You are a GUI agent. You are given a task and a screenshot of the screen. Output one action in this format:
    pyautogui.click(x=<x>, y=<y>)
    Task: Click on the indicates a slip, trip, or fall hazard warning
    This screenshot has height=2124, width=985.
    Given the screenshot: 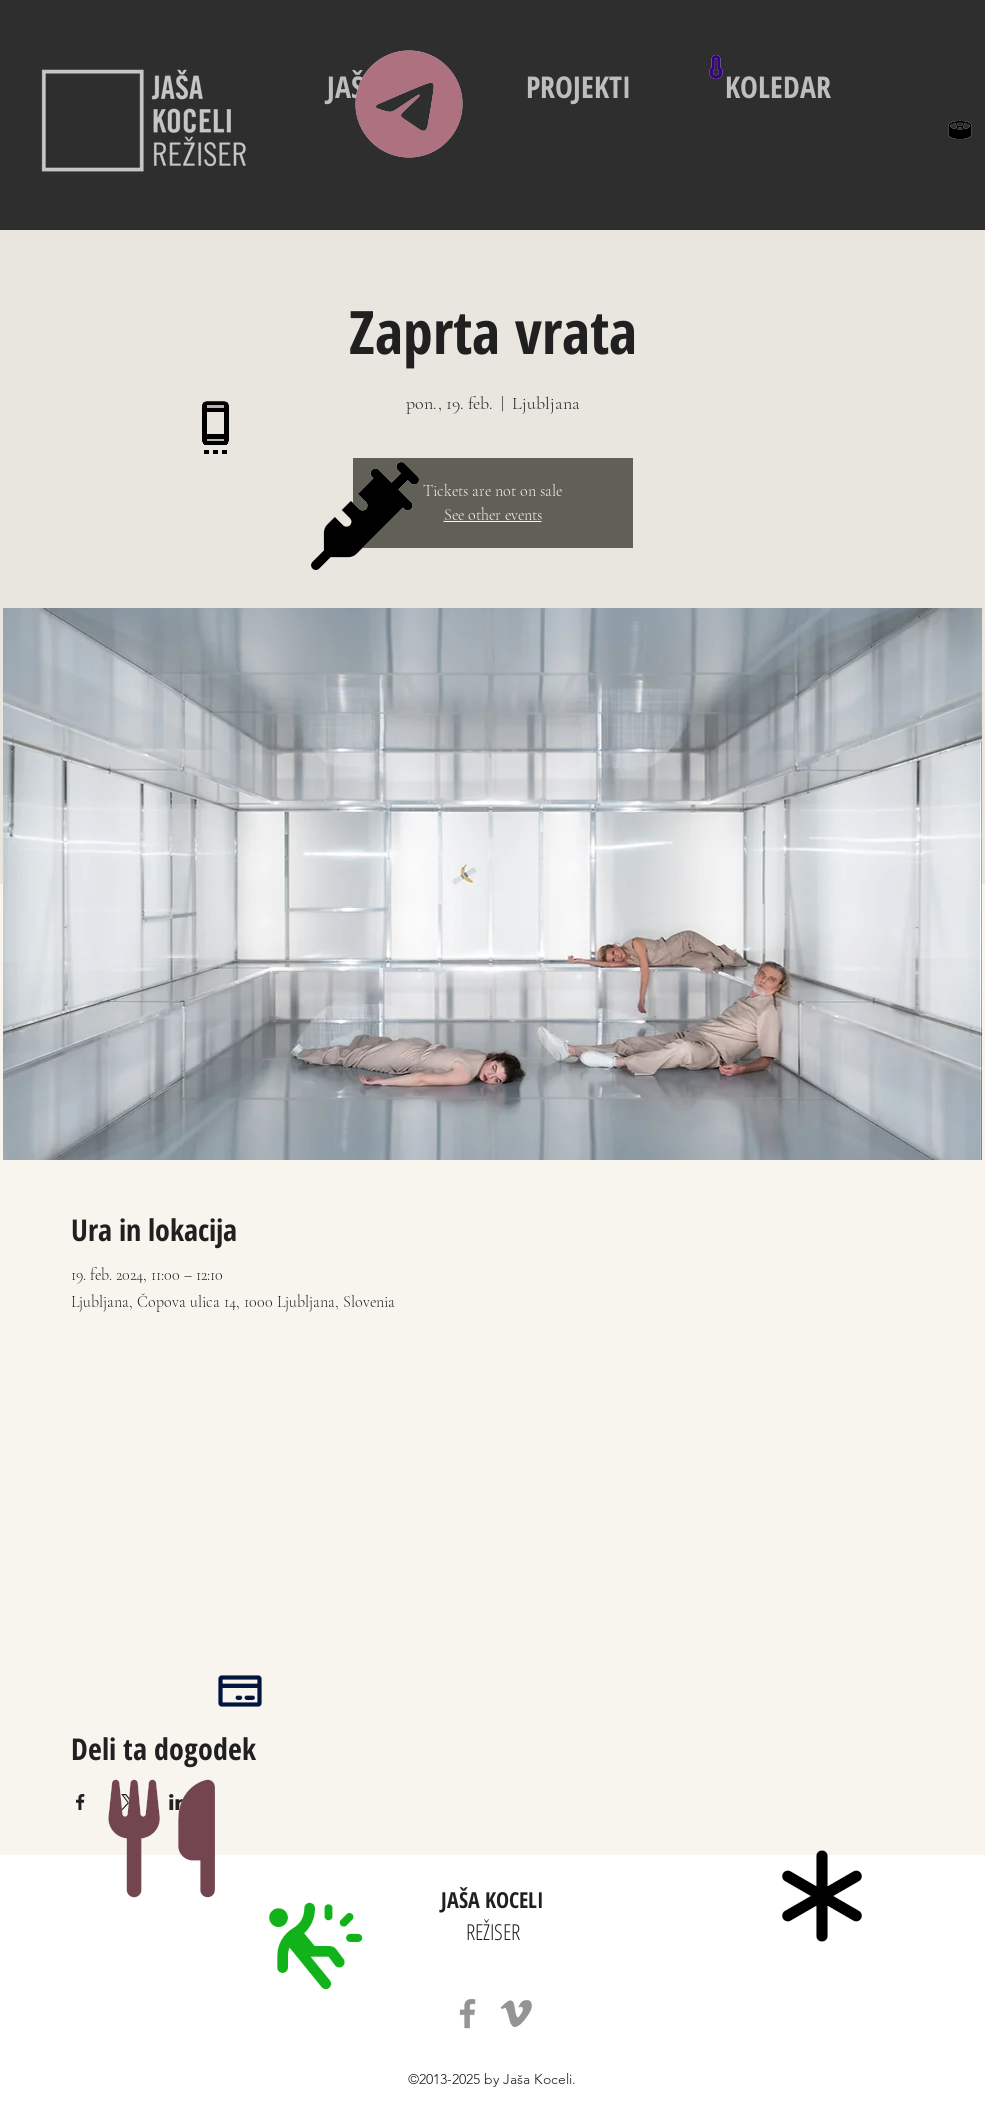 What is the action you would take?
    pyautogui.click(x=315, y=1946)
    